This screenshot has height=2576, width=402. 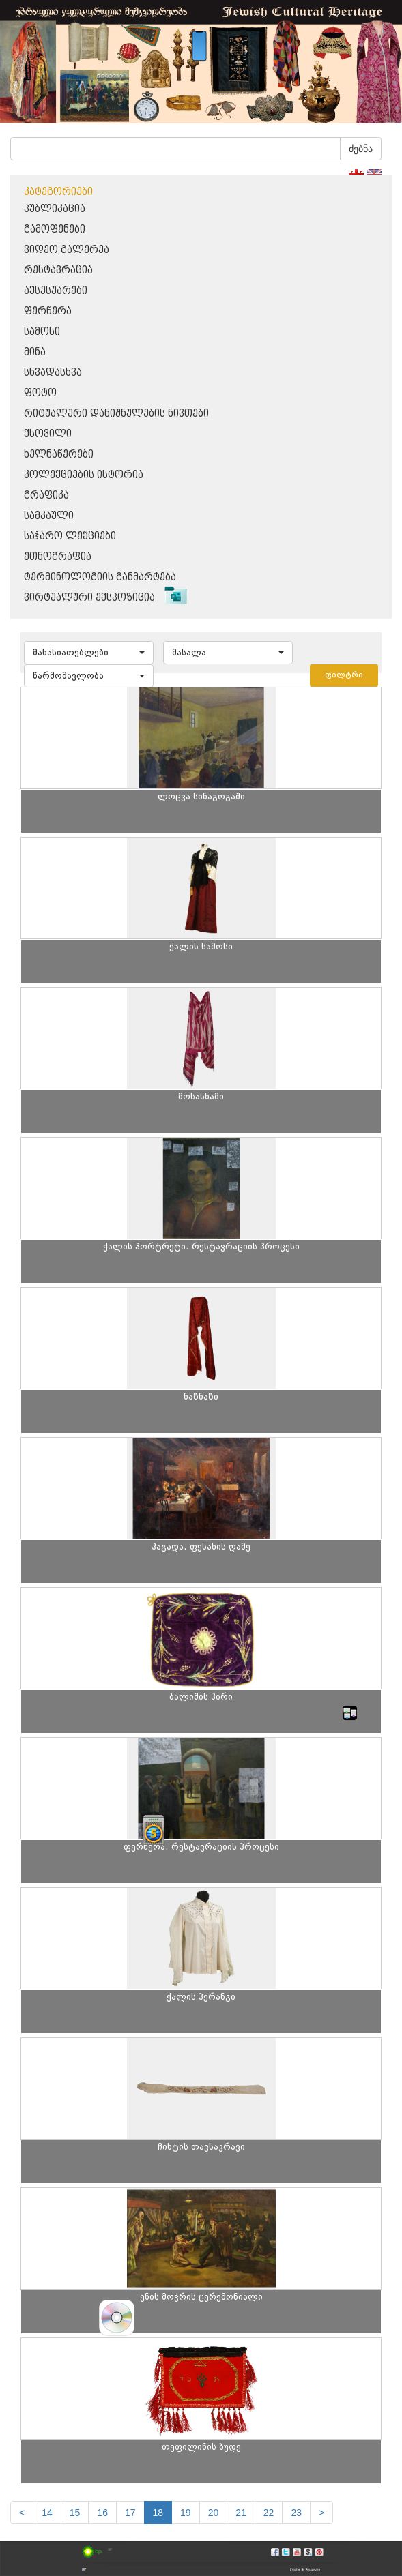 I want to click on access optical disc settings or media, so click(x=117, y=2318).